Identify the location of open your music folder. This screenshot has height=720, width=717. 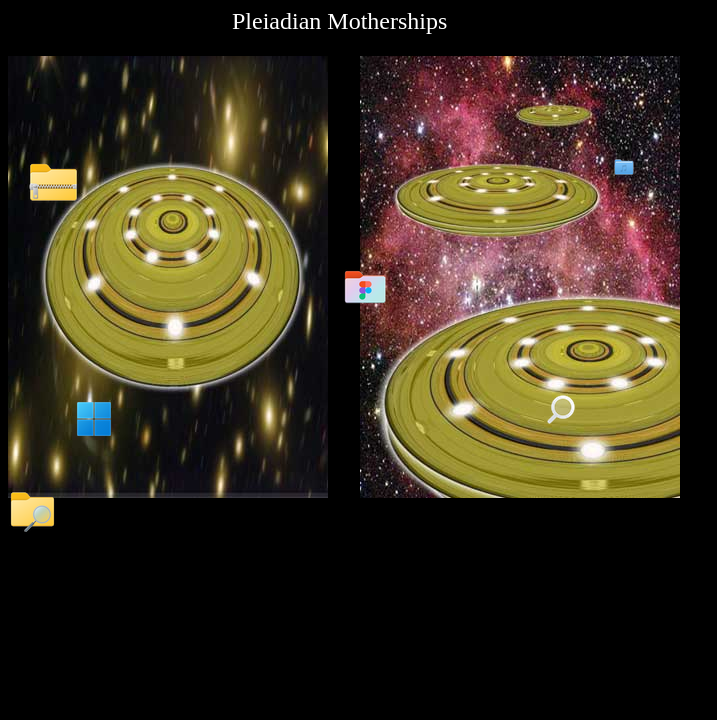
(624, 167).